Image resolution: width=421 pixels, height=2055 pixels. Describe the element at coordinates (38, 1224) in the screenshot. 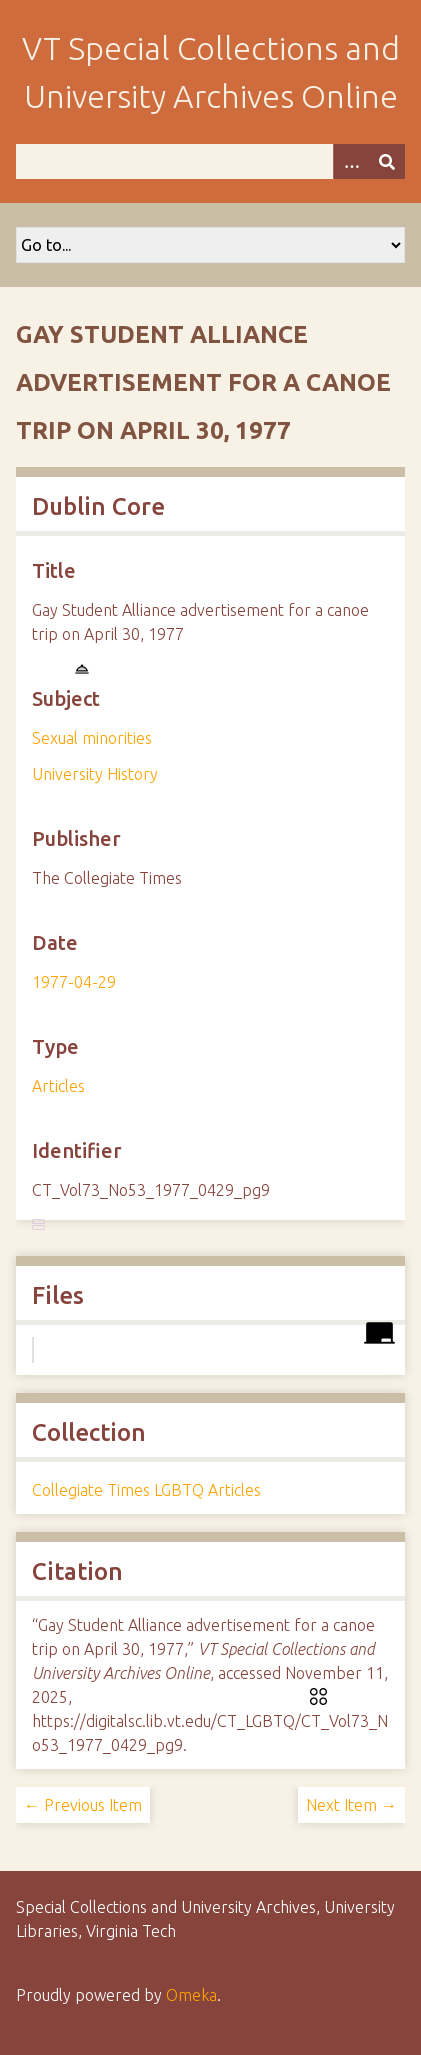

I see `switch to row layout view` at that location.